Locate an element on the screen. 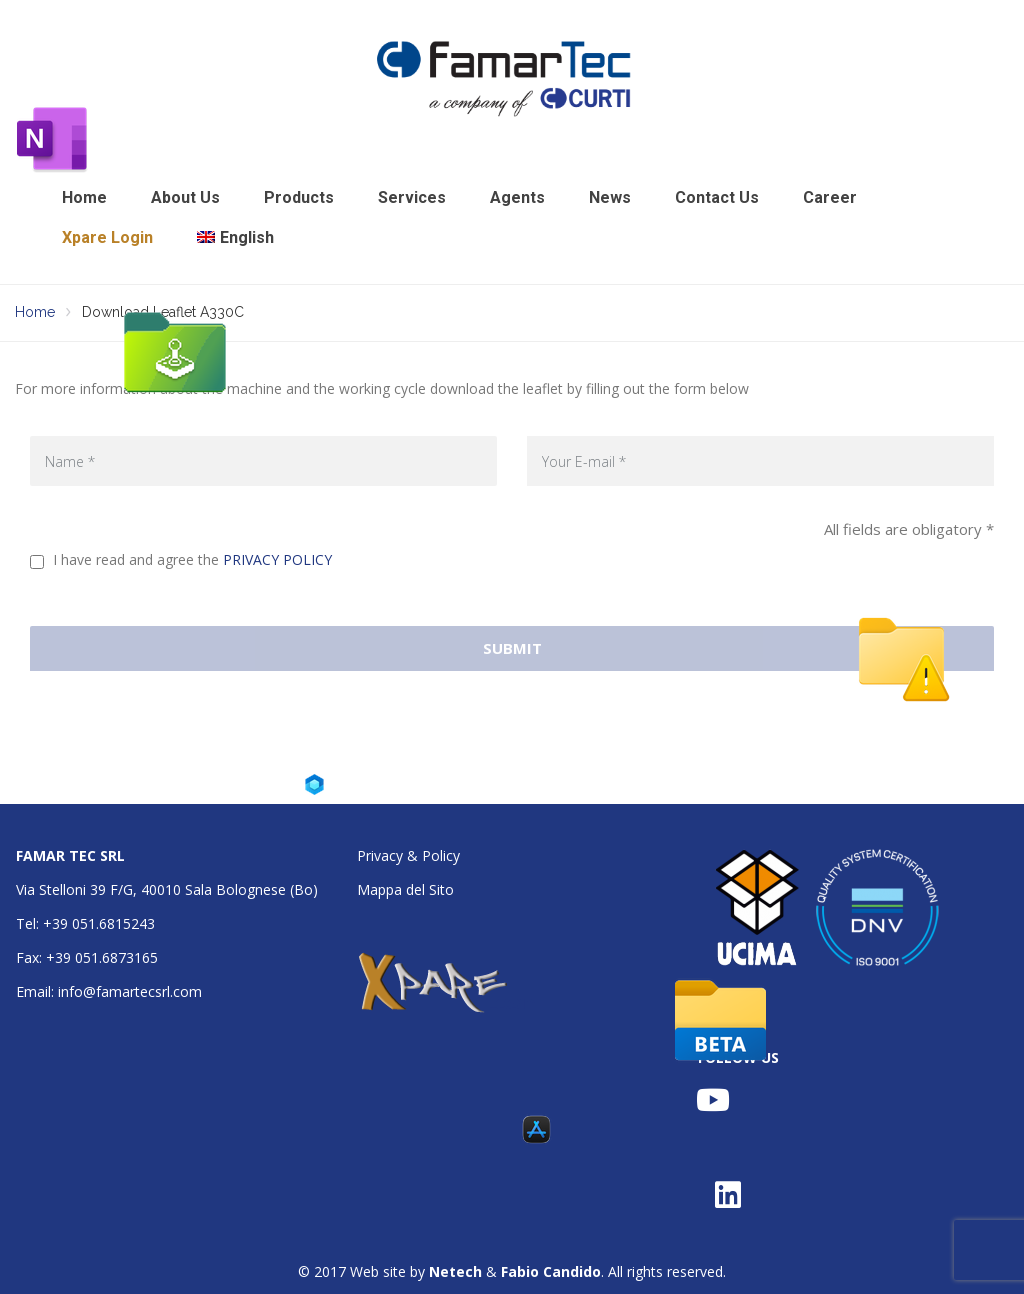 This screenshot has height=1294, width=1024. open assist2 application is located at coordinates (314, 784).